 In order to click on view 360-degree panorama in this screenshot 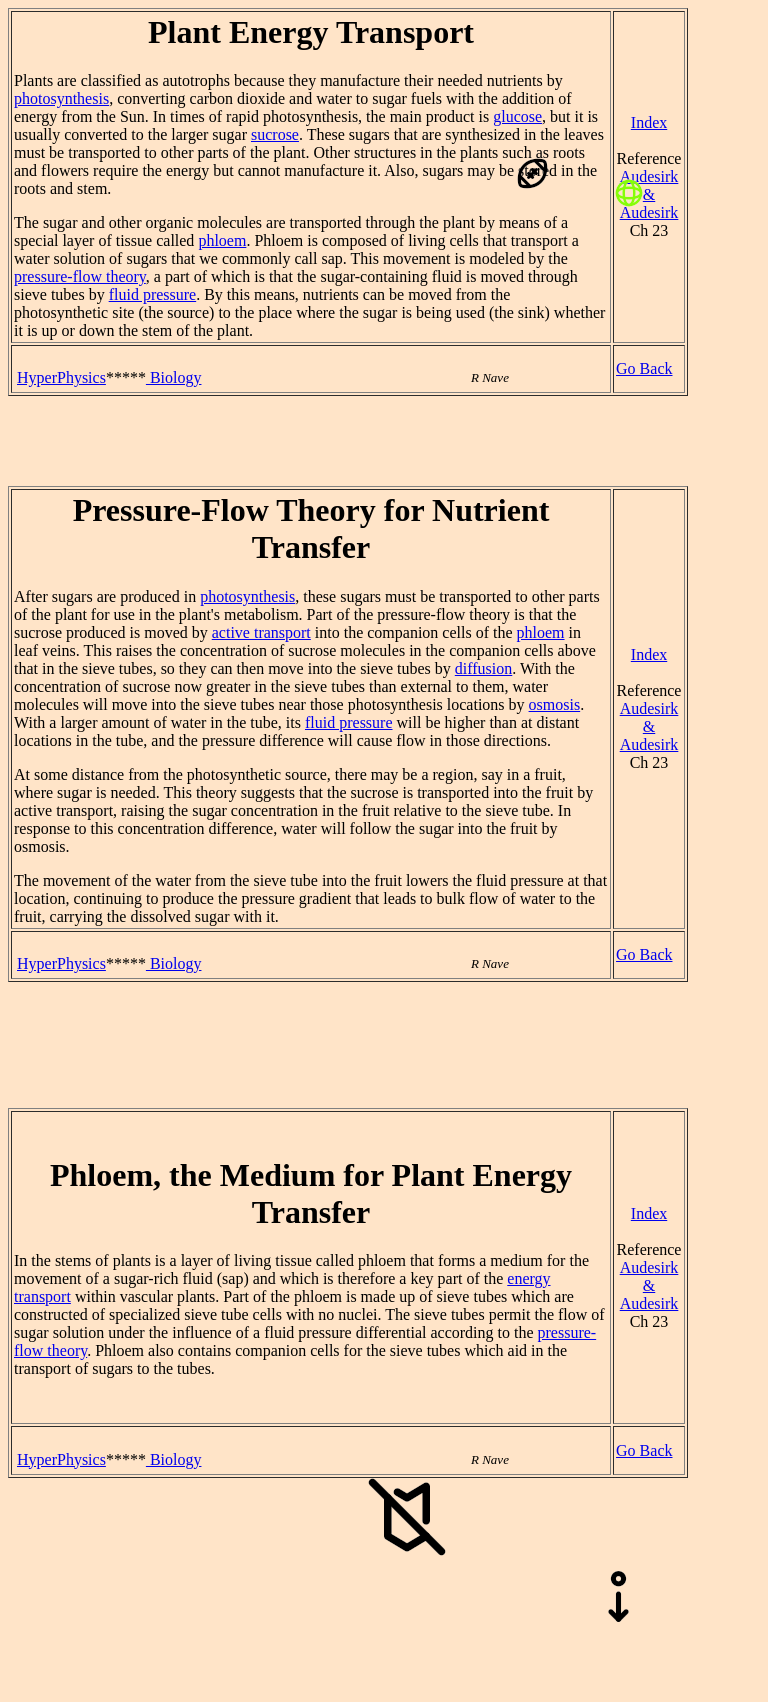, I will do `click(629, 193)`.